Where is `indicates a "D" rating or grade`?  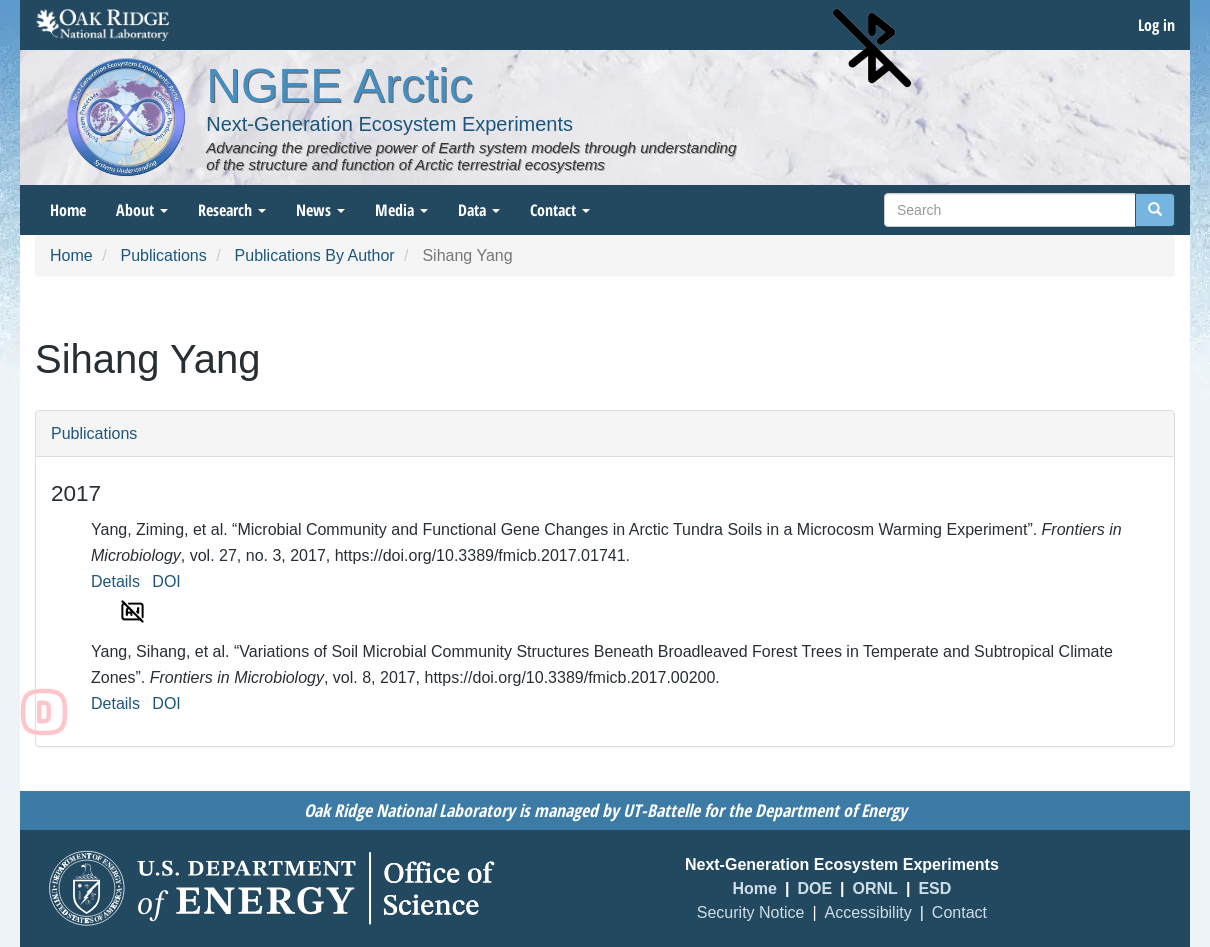
indicates a "D" rating or grade is located at coordinates (44, 712).